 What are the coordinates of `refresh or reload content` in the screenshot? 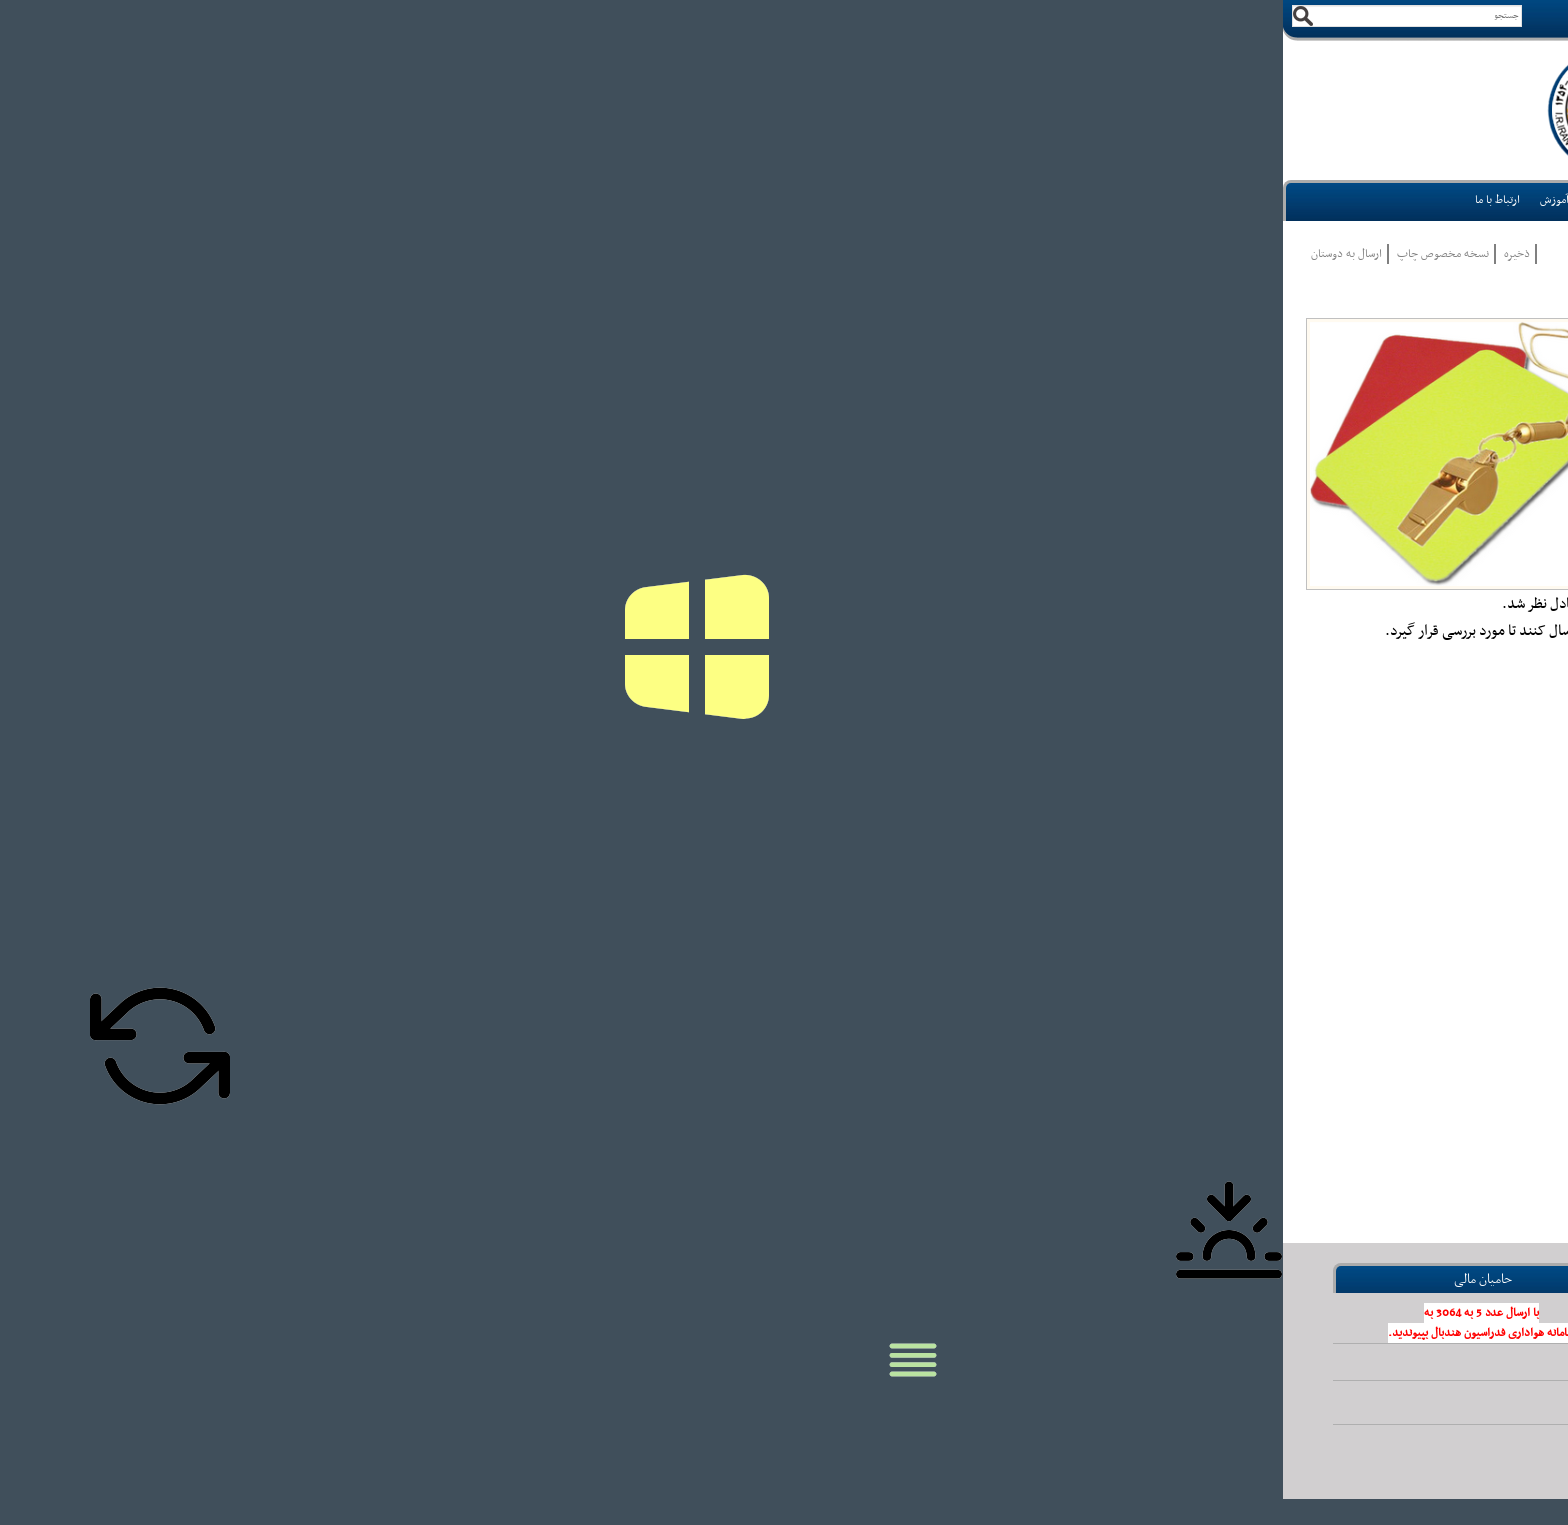 It's located at (160, 1046).